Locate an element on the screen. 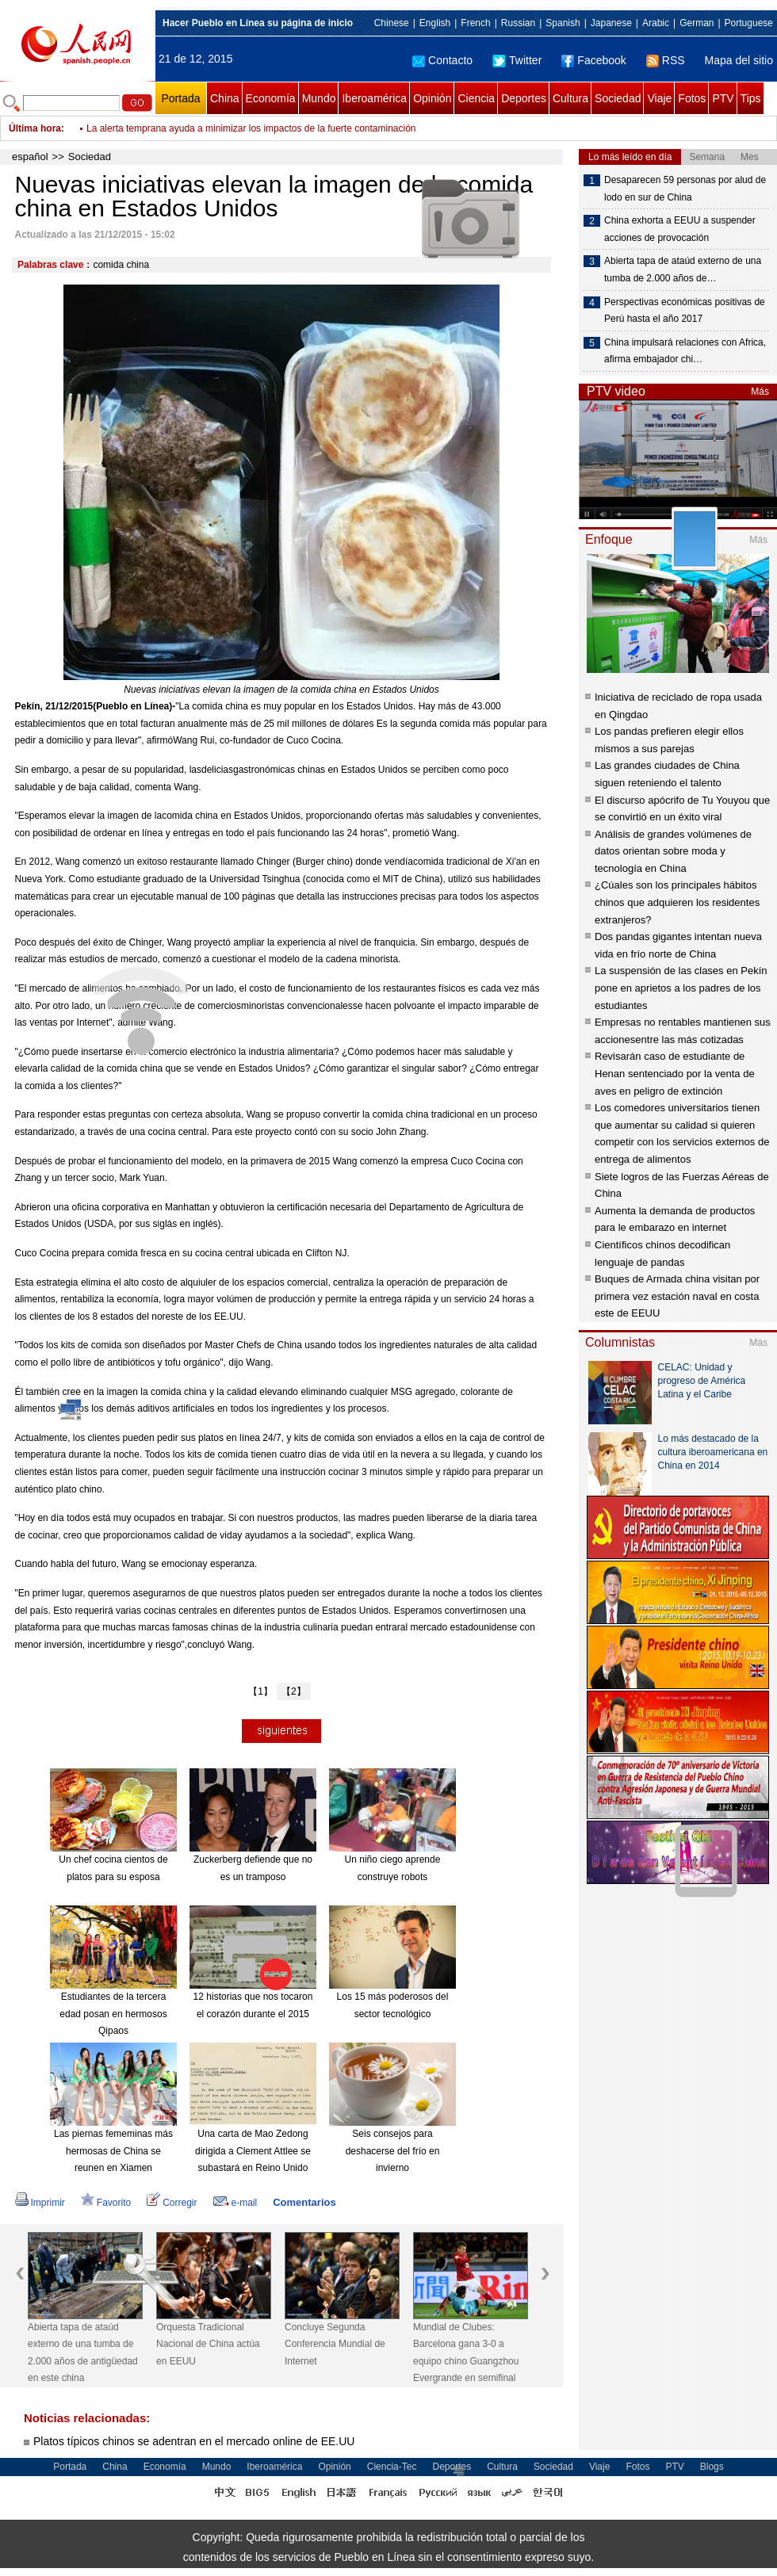 The width and height of the screenshot is (777, 2576). indicates a printer error or malfunction is located at coordinates (255, 1954).